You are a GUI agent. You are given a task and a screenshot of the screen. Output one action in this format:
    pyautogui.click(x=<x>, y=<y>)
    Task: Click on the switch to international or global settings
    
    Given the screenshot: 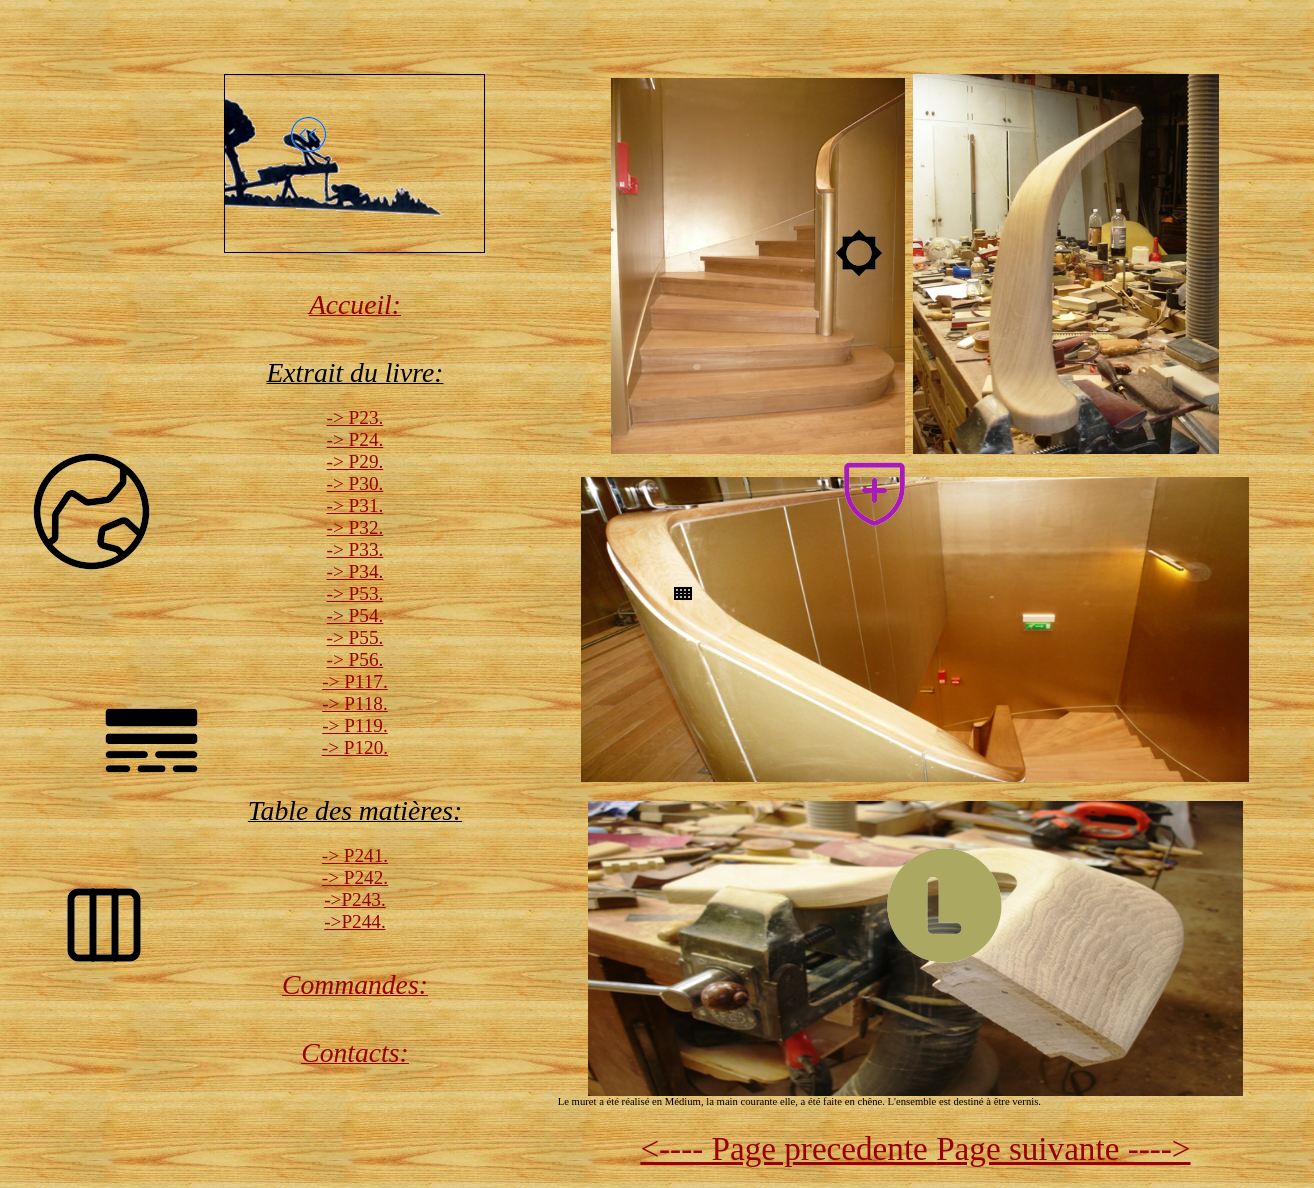 What is the action you would take?
    pyautogui.click(x=91, y=511)
    